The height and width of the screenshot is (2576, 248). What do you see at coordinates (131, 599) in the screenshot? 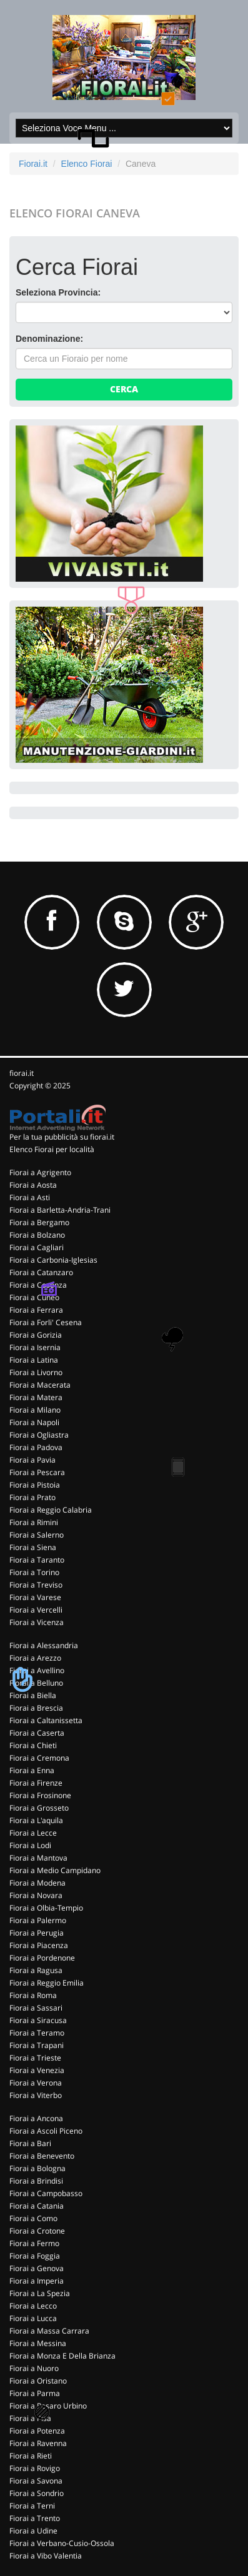
I see `view achievements or awards` at bounding box center [131, 599].